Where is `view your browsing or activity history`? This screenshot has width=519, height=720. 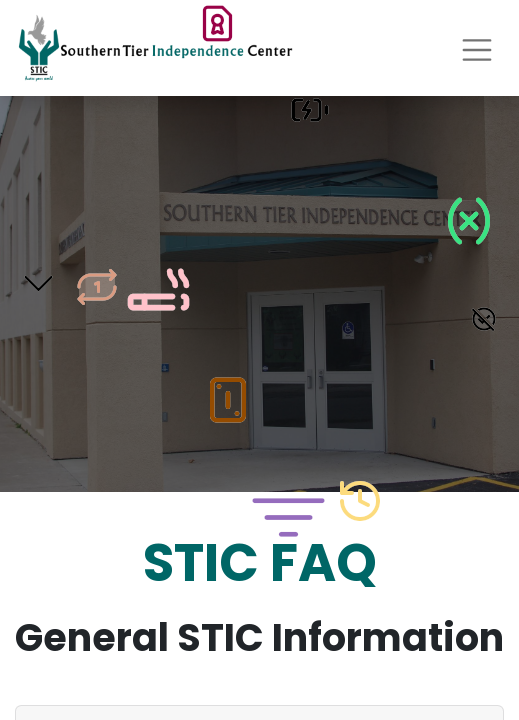
view your browsing or activity history is located at coordinates (360, 501).